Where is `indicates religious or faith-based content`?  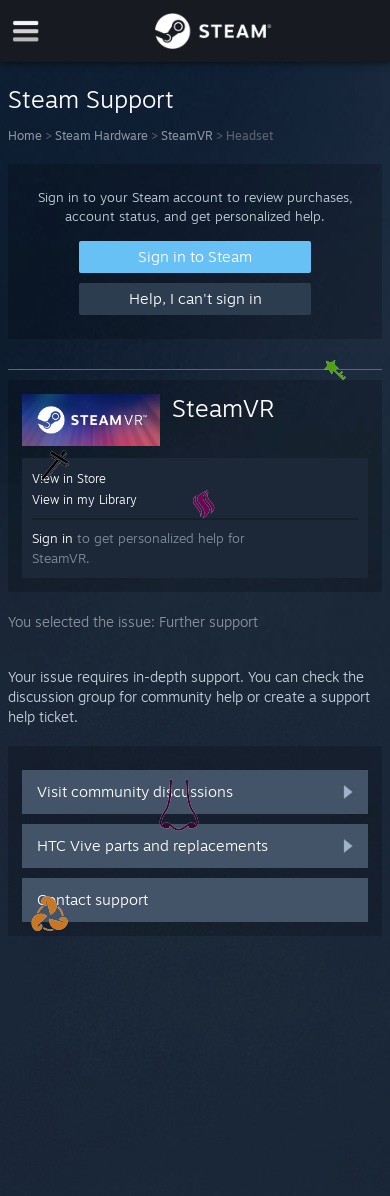
indicates religious or faith-based content is located at coordinates (56, 466).